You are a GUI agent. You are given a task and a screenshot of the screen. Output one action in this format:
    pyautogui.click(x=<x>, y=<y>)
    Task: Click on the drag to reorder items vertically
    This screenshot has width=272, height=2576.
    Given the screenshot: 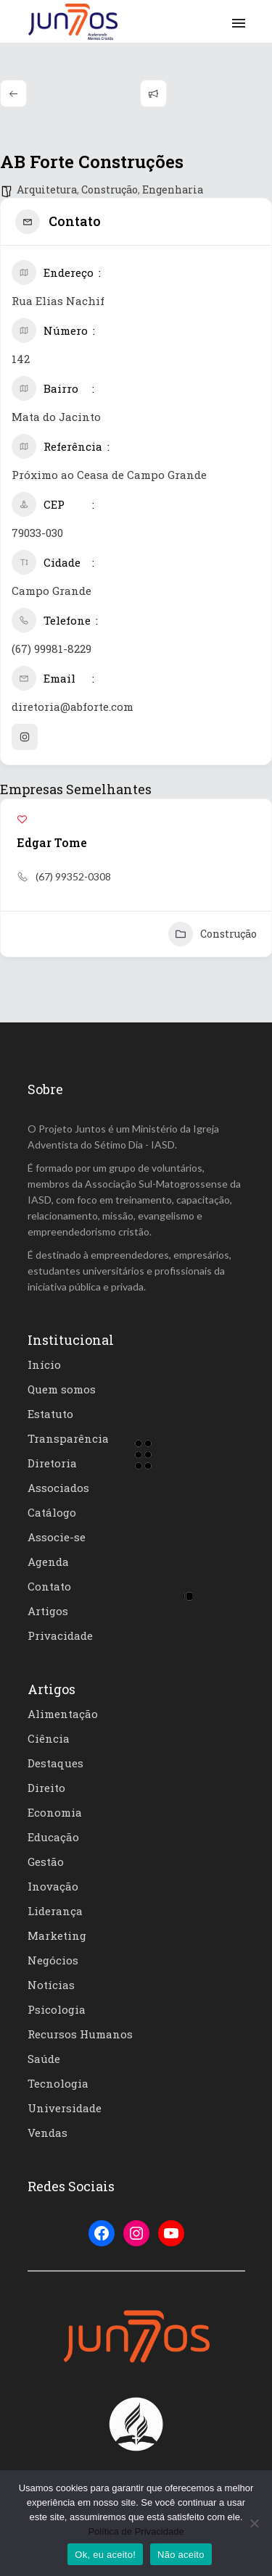 What is the action you would take?
    pyautogui.click(x=143, y=1454)
    